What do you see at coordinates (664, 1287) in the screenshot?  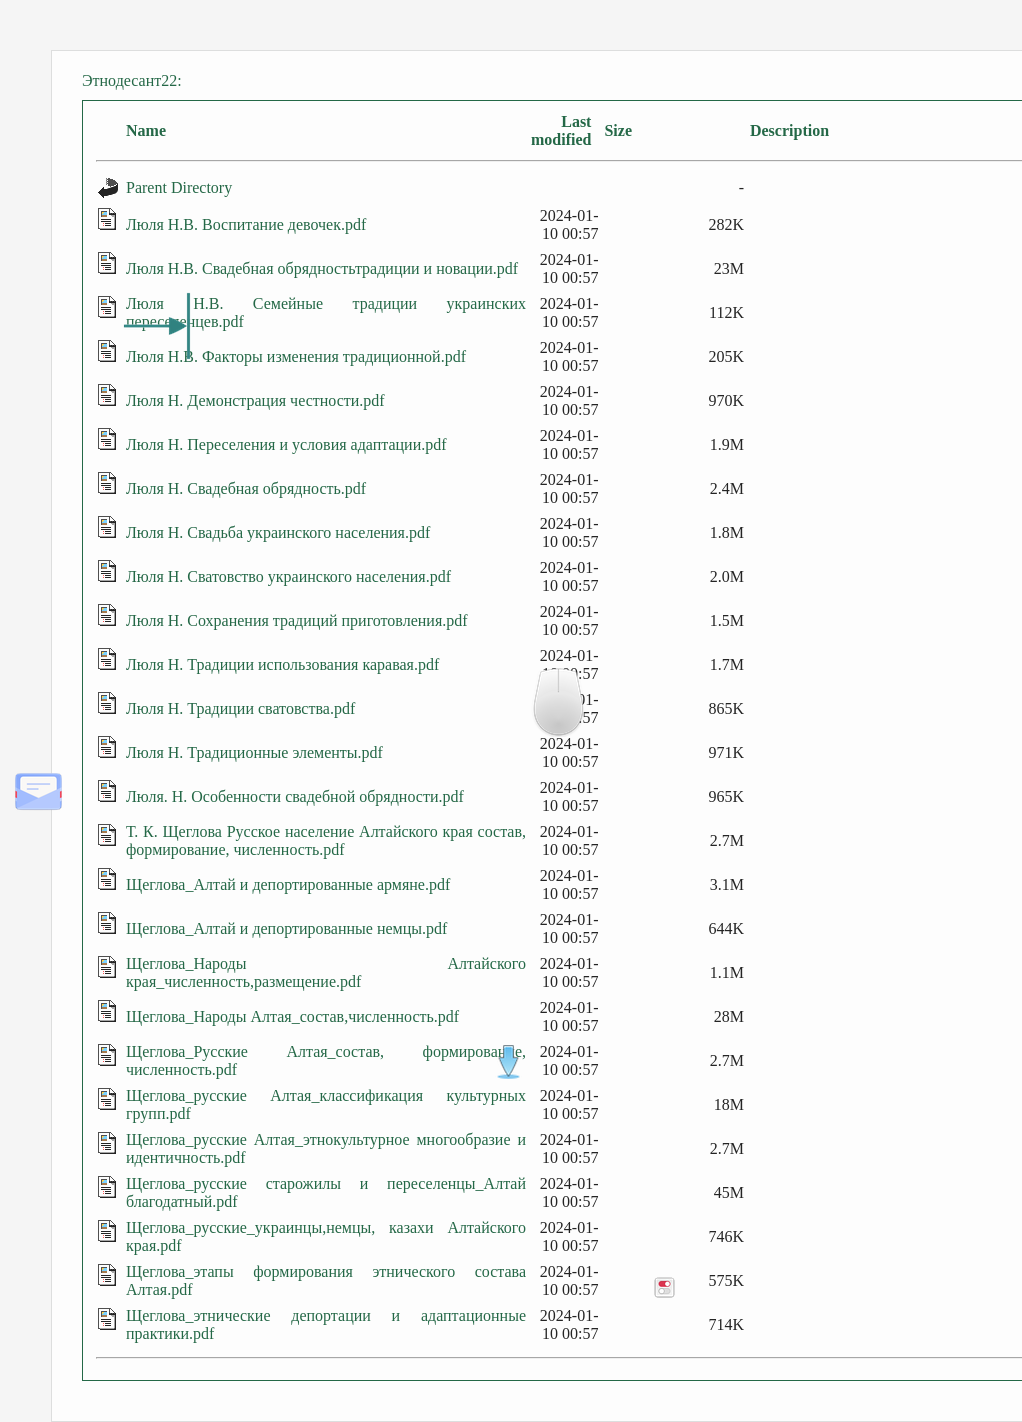 I see `open system tweaks or settings app` at bounding box center [664, 1287].